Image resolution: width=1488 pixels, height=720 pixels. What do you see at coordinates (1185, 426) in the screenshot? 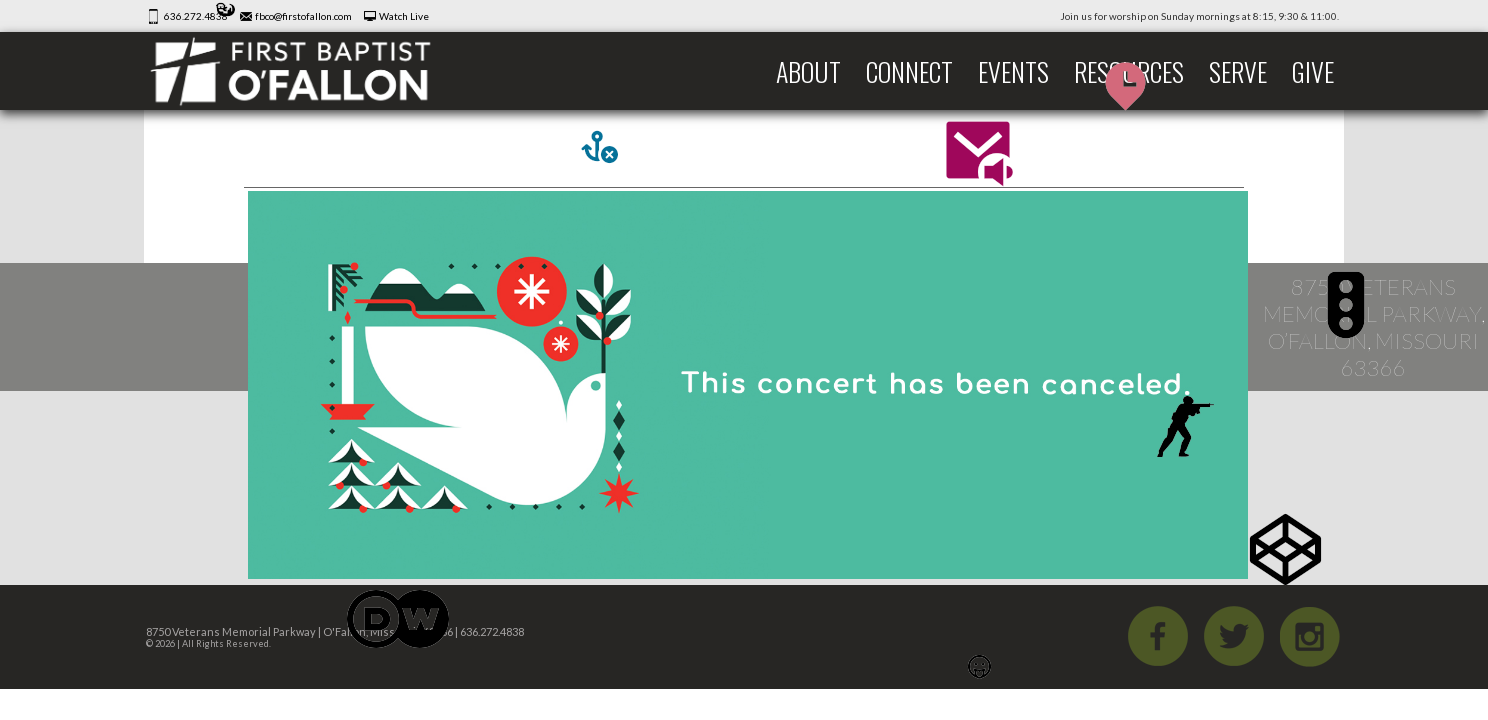
I see `launch counter-strike game` at bounding box center [1185, 426].